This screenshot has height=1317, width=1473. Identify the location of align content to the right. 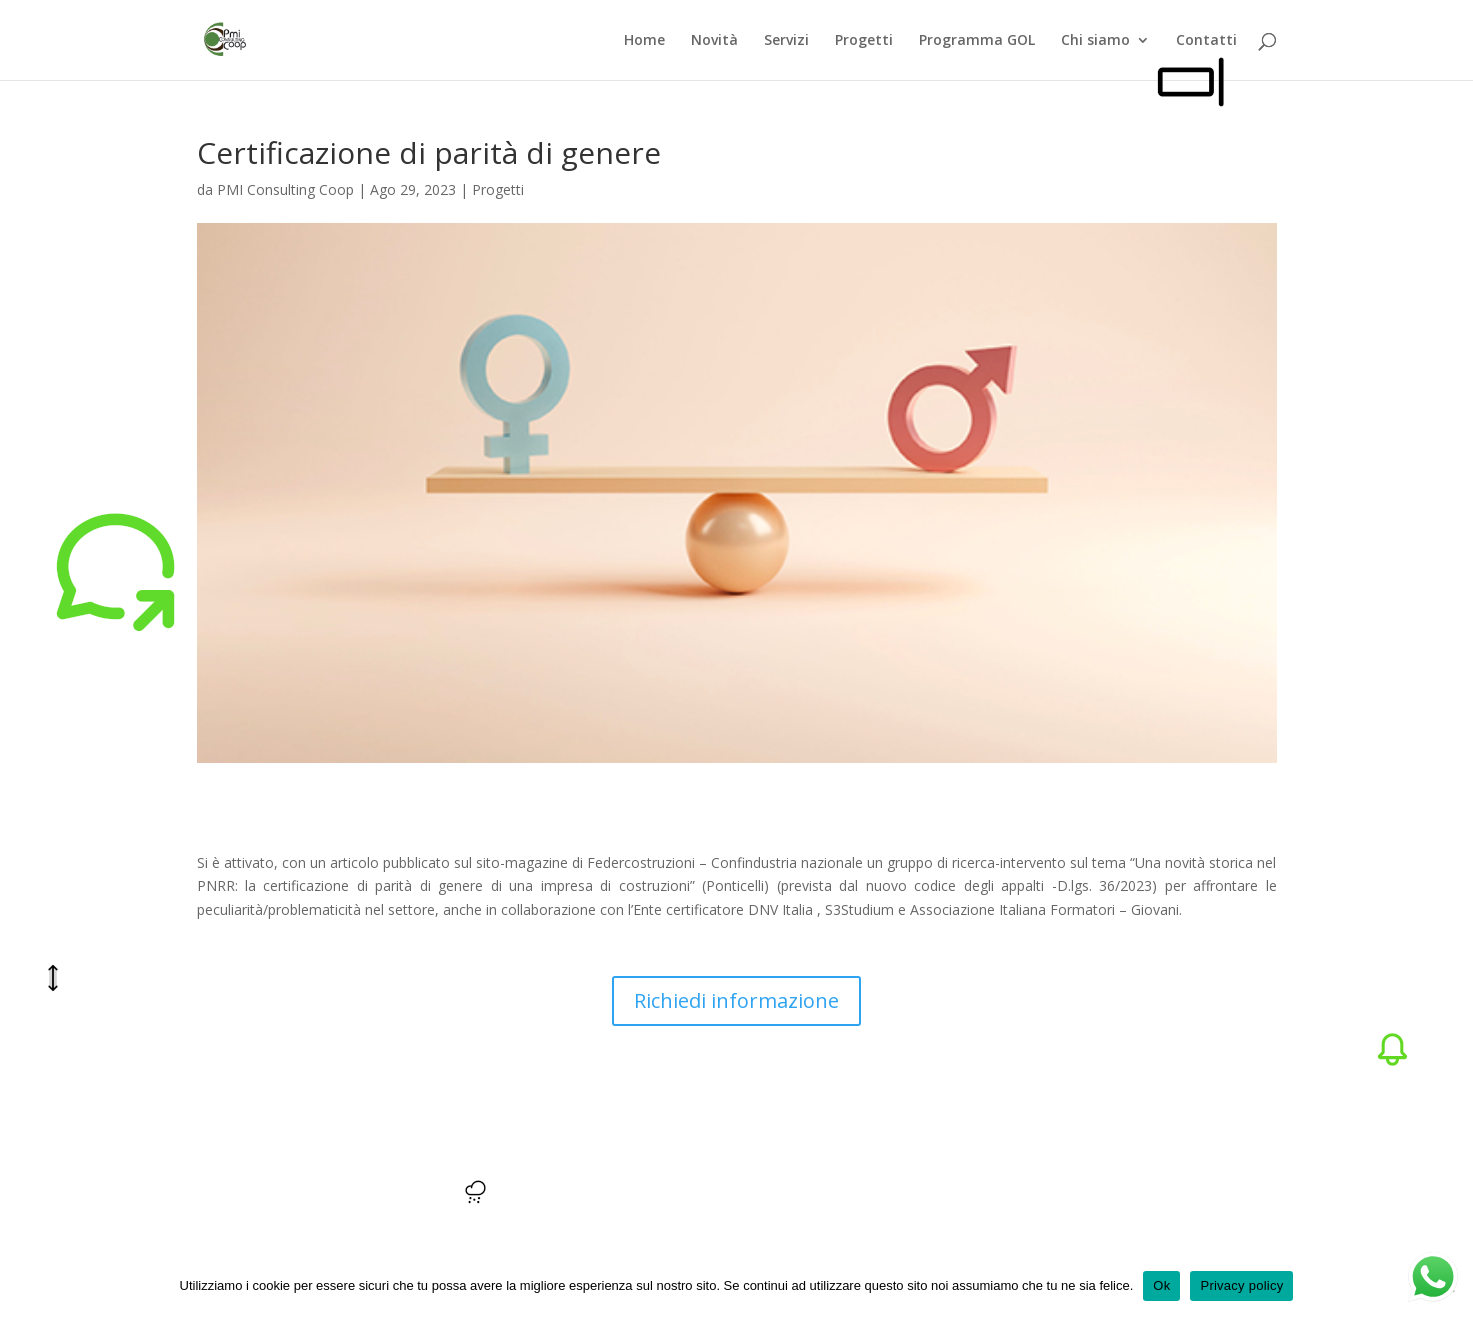
(1192, 82).